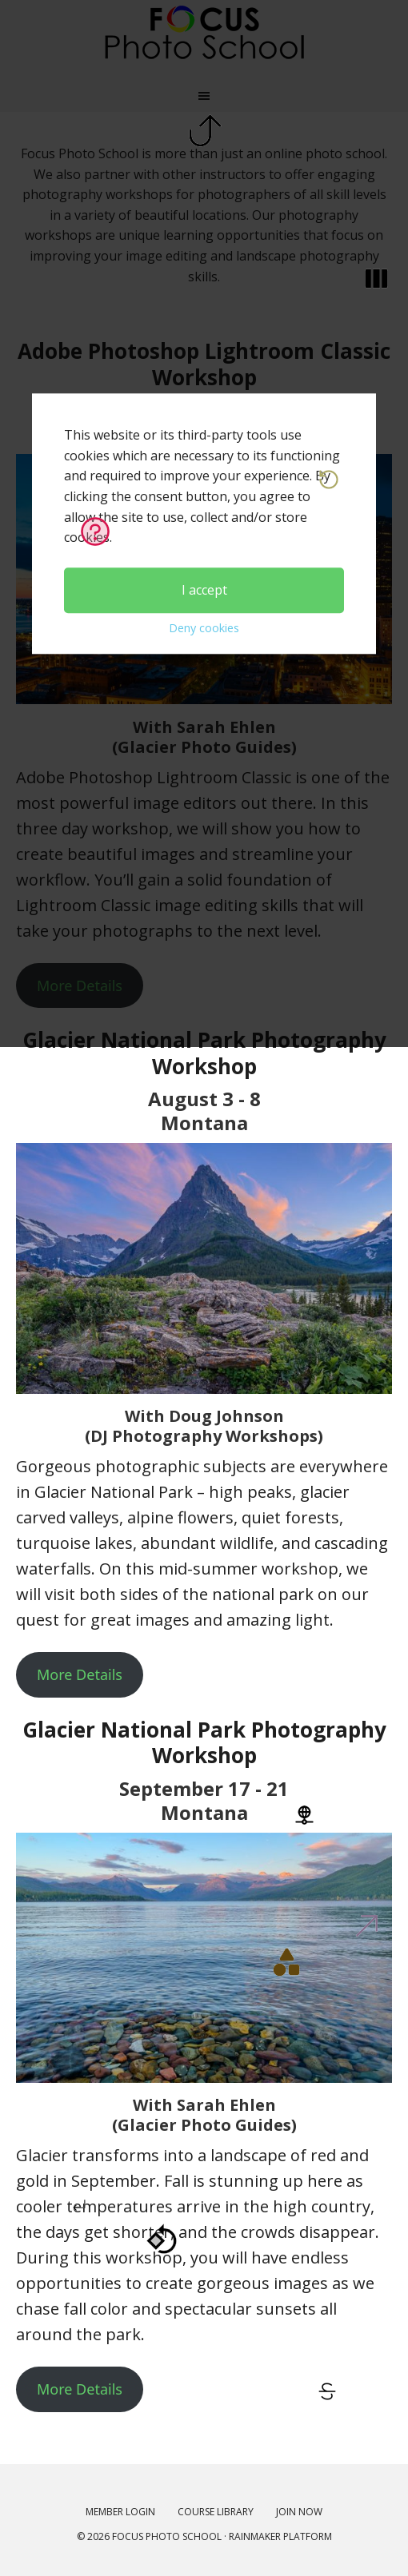 The image size is (408, 2576). Describe the element at coordinates (327, 2391) in the screenshot. I see `apply strikethrough formatting to selected text` at that location.